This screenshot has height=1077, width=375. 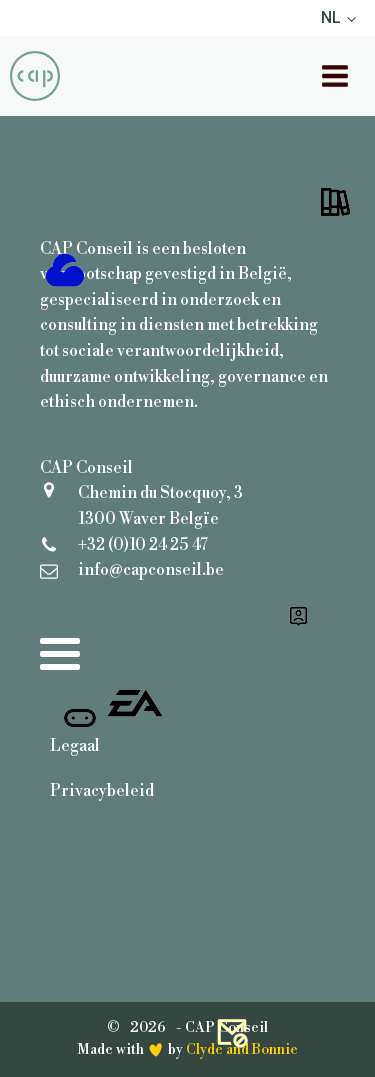 What do you see at coordinates (80, 718) in the screenshot?
I see `micro:bit brand logo` at bounding box center [80, 718].